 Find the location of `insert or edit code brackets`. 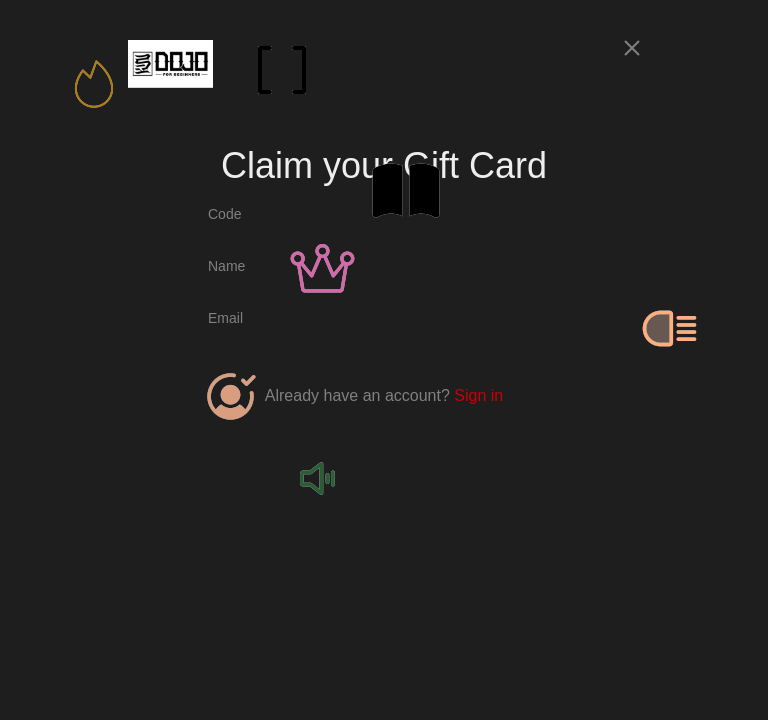

insert or edit code brackets is located at coordinates (282, 70).